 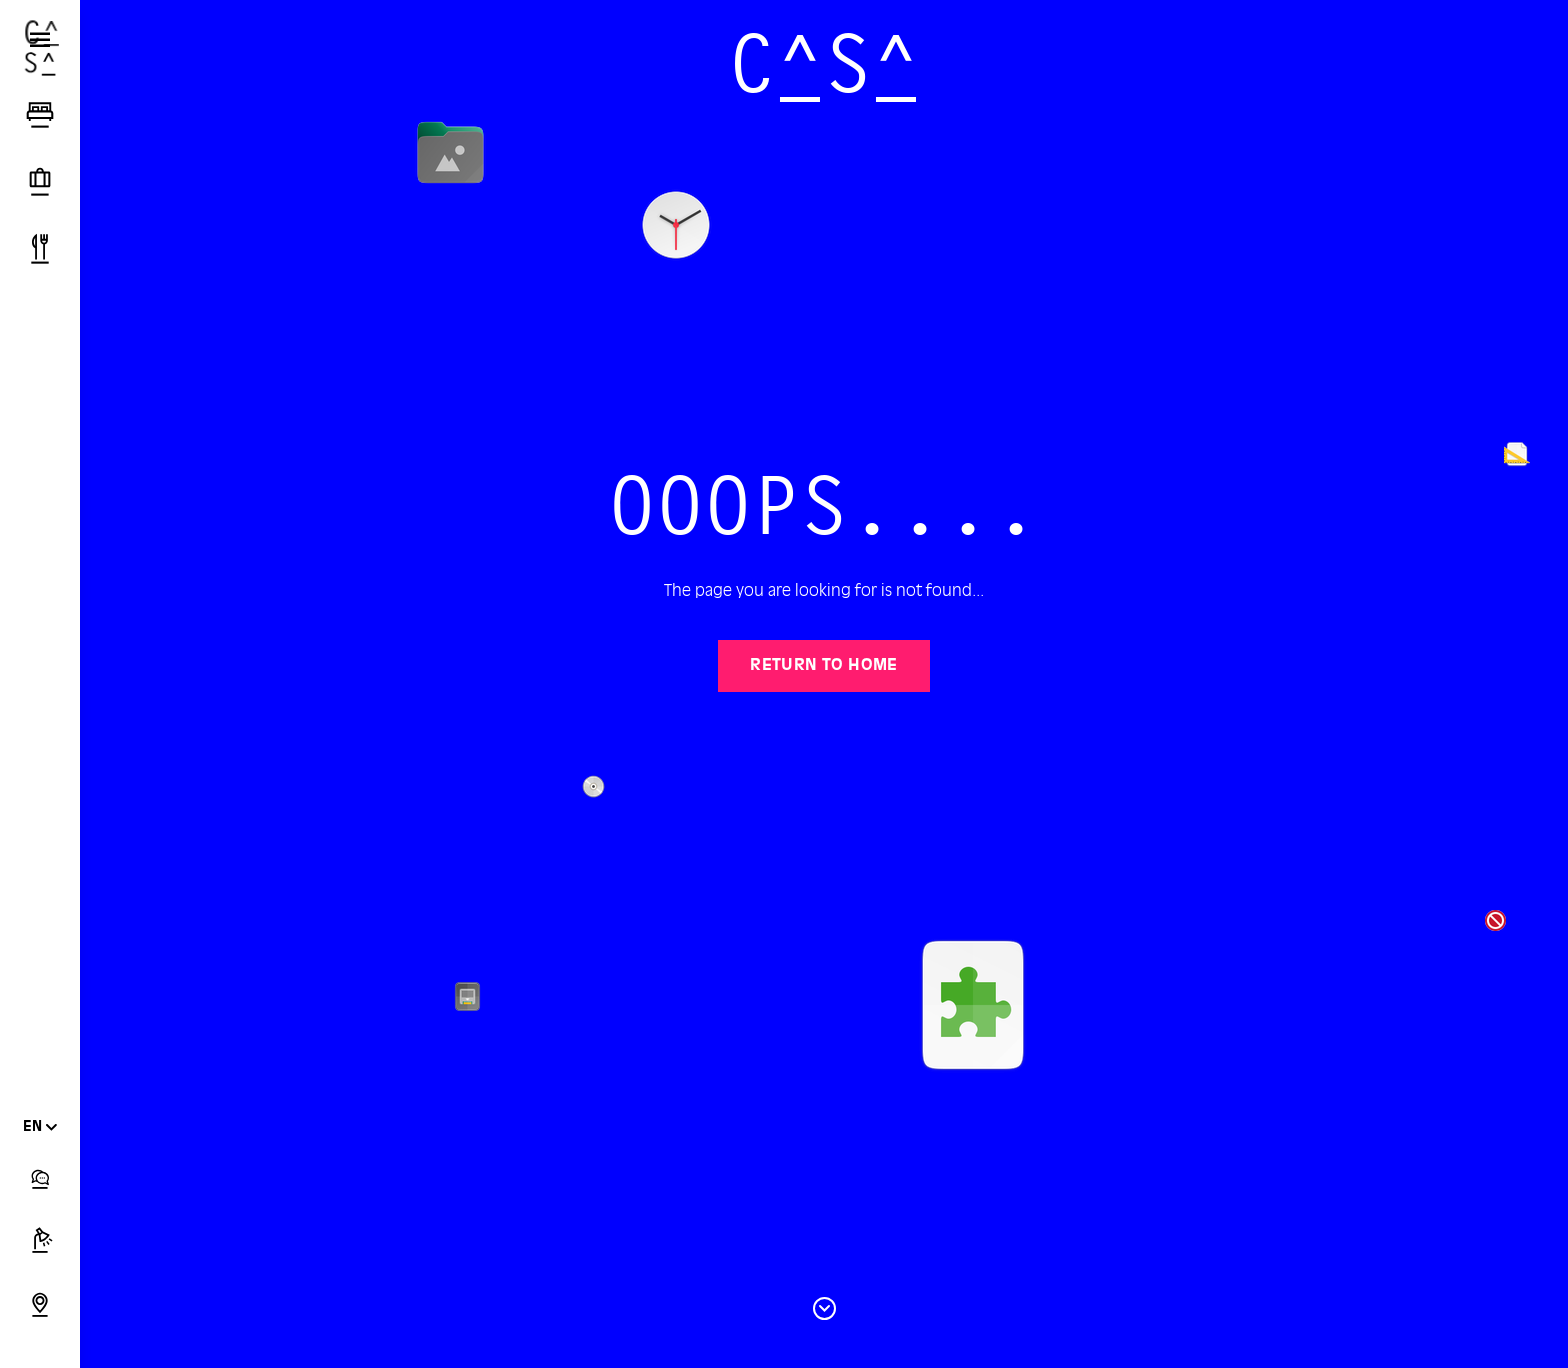 I want to click on configure page layout and formatting options, so click(x=1517, y=454).